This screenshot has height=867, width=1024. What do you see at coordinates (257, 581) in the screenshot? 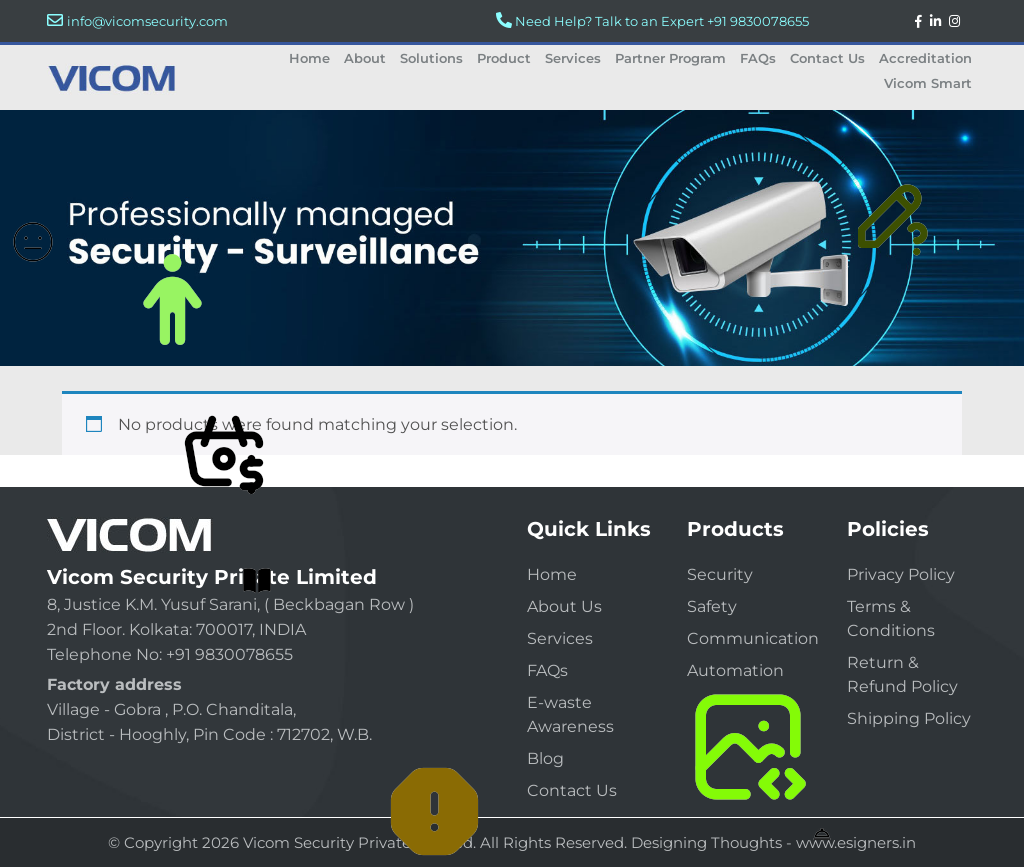
I see `open reading mode or e-reader` at bounding box center [257, 581].